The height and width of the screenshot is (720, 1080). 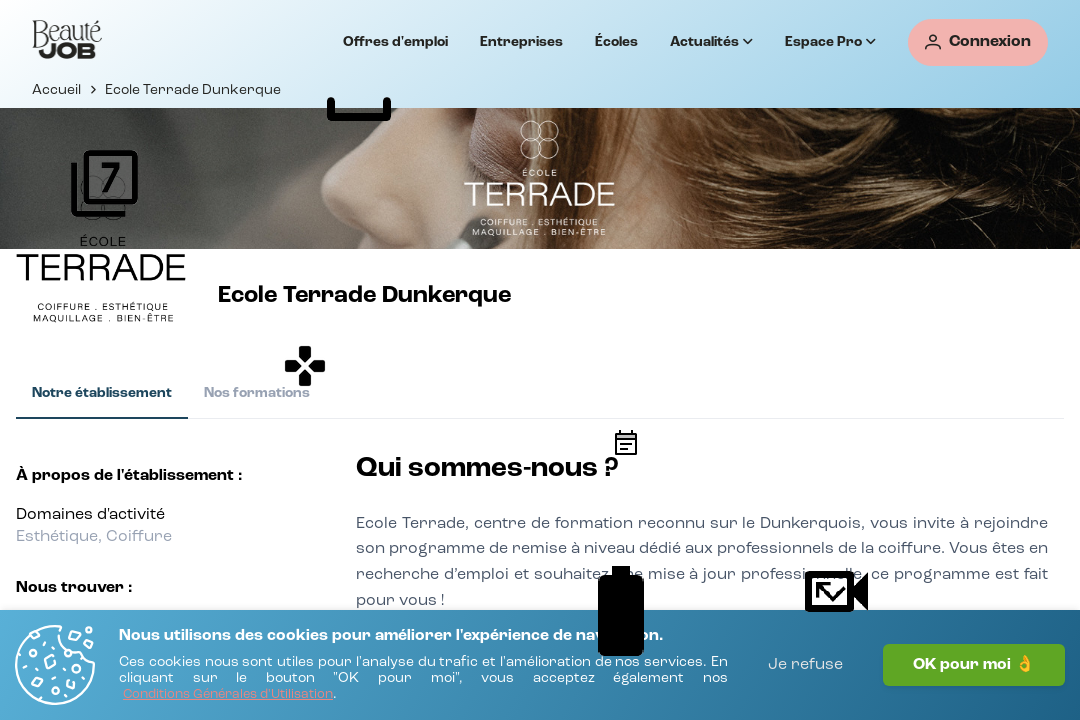 What do you see at coordinates (104, 183) in the screenshot?
I see `indicates item number 7 in a numbered list or gallery` at bounding box center [104, 183].